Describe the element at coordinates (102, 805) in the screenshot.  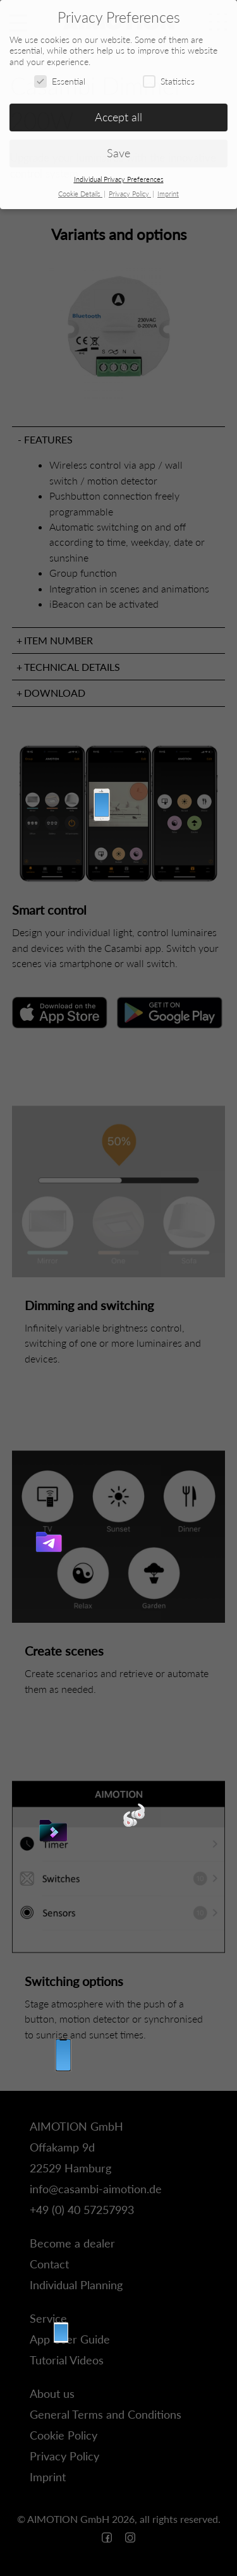
I see `indicates a connected iPhone device` at that location.